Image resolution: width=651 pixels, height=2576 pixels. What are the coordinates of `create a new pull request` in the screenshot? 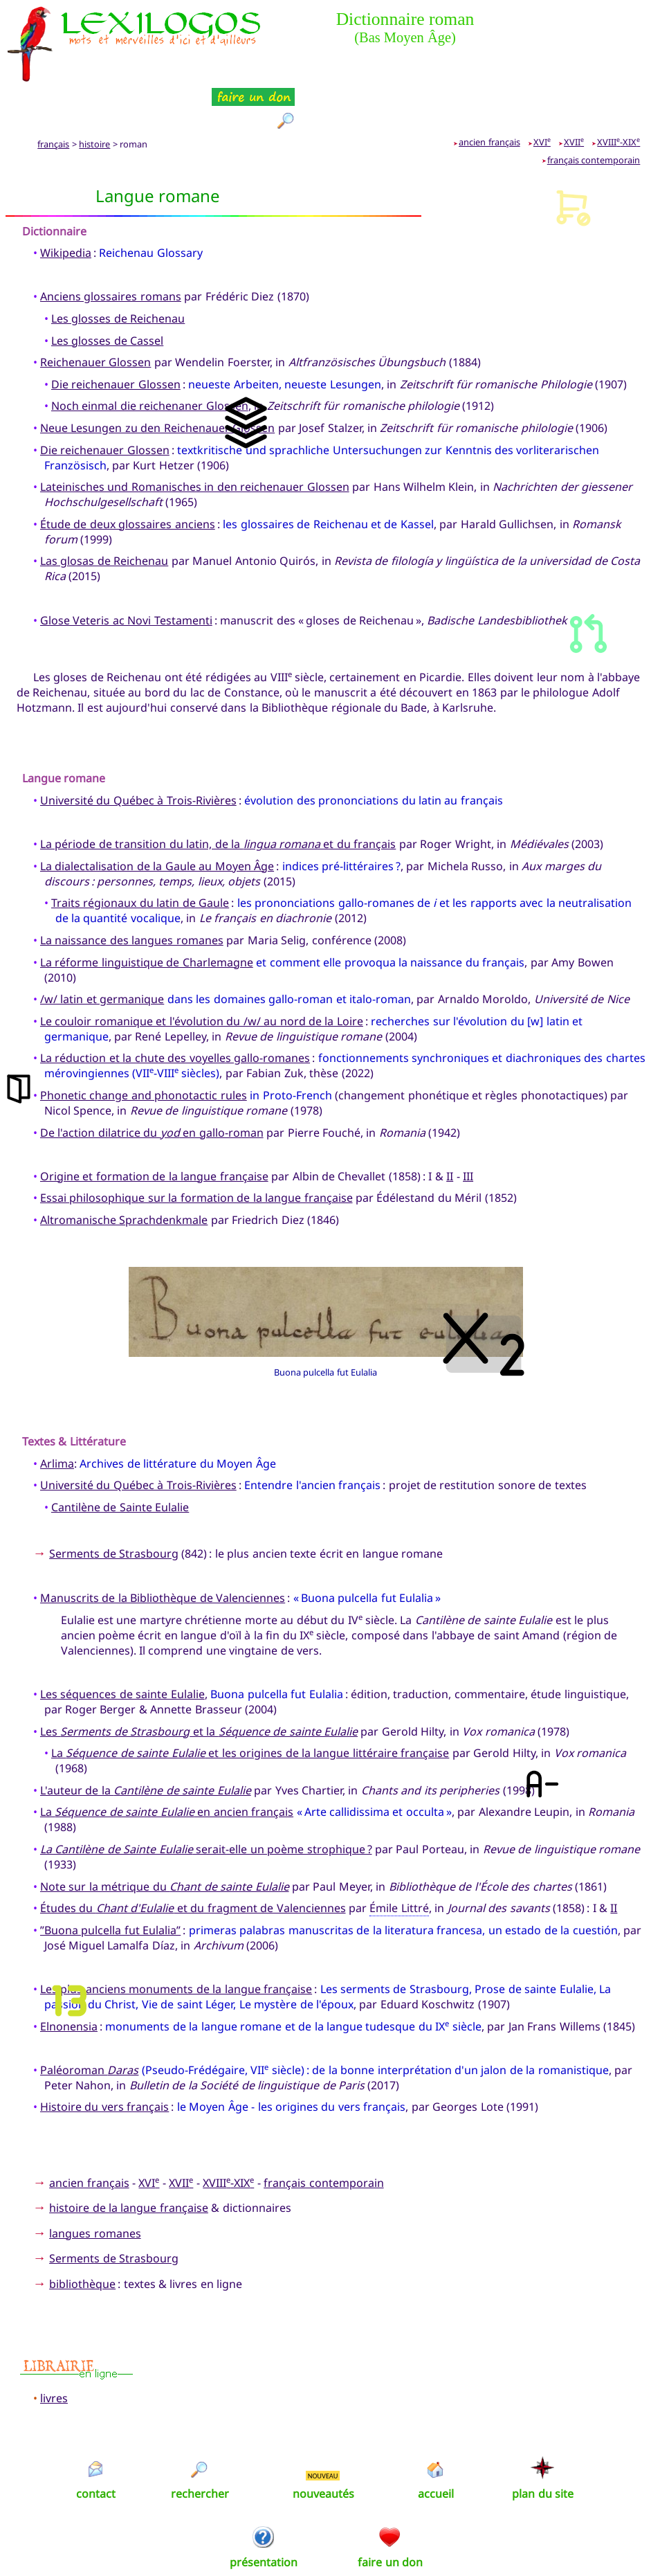 It's located at (588, 634).